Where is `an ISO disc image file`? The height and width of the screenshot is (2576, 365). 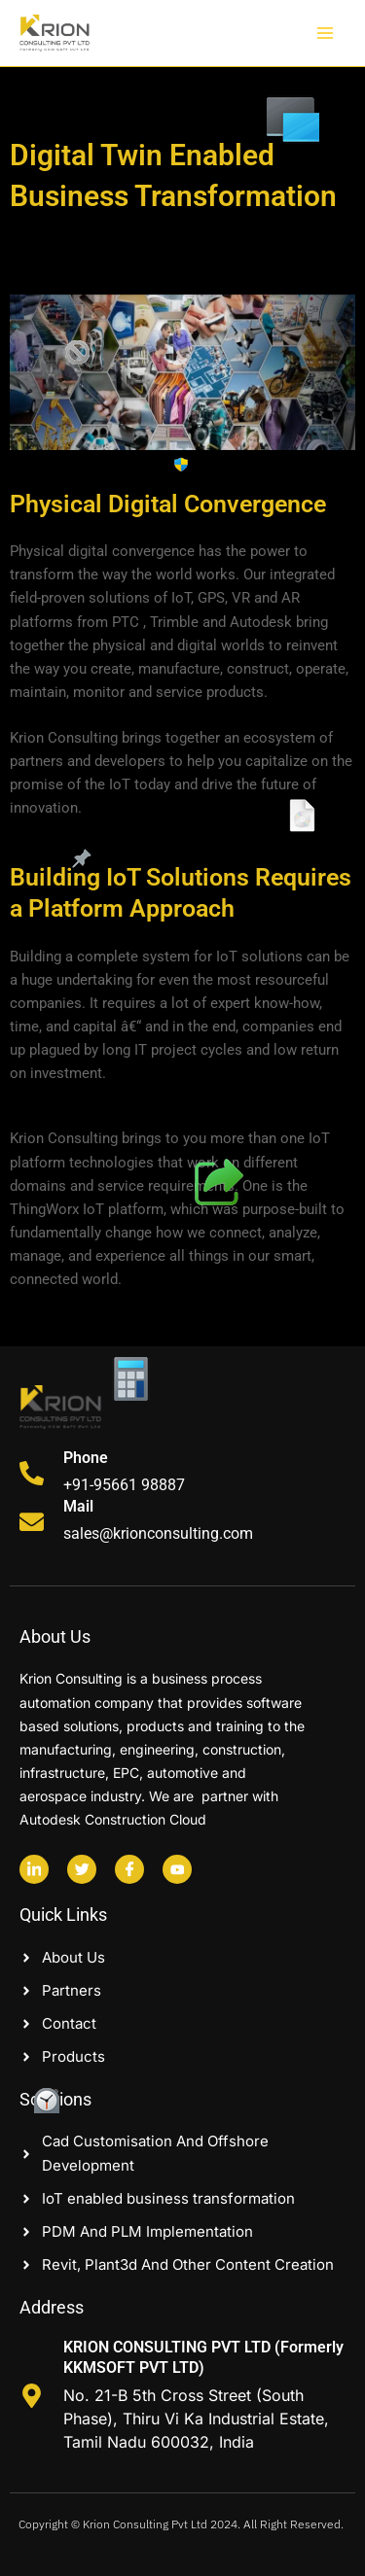
an ISO disc image file is located at coordinates (302, 816).